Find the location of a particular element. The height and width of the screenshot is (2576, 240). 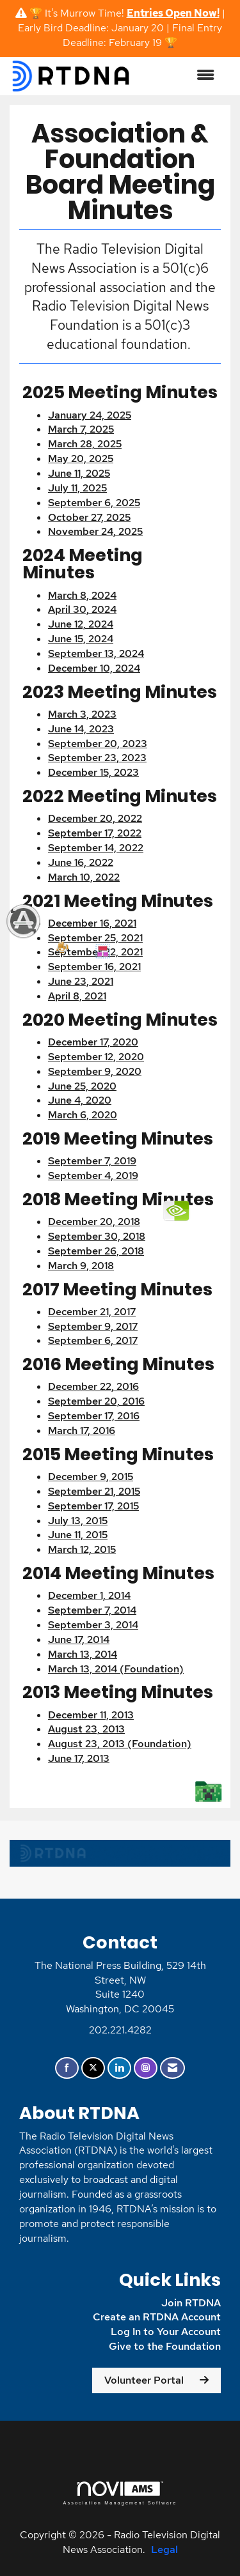

open nvidia graphics card settings is located at coordinates (176, 1210).